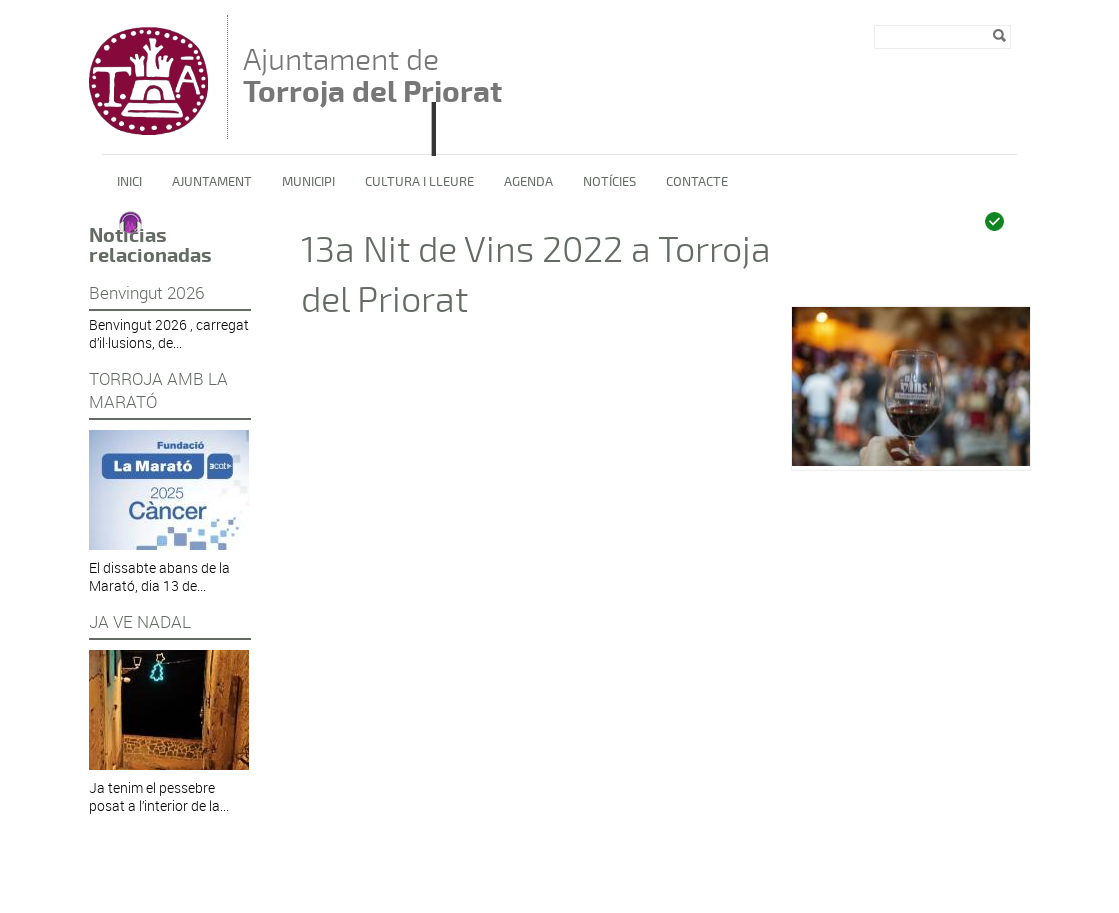 This screenshot has width=1119, height=913. What do you see at coordinates (436, 129) in the screenshot?
I see `visual divider between UI elements` at bounding box center [436, 129].